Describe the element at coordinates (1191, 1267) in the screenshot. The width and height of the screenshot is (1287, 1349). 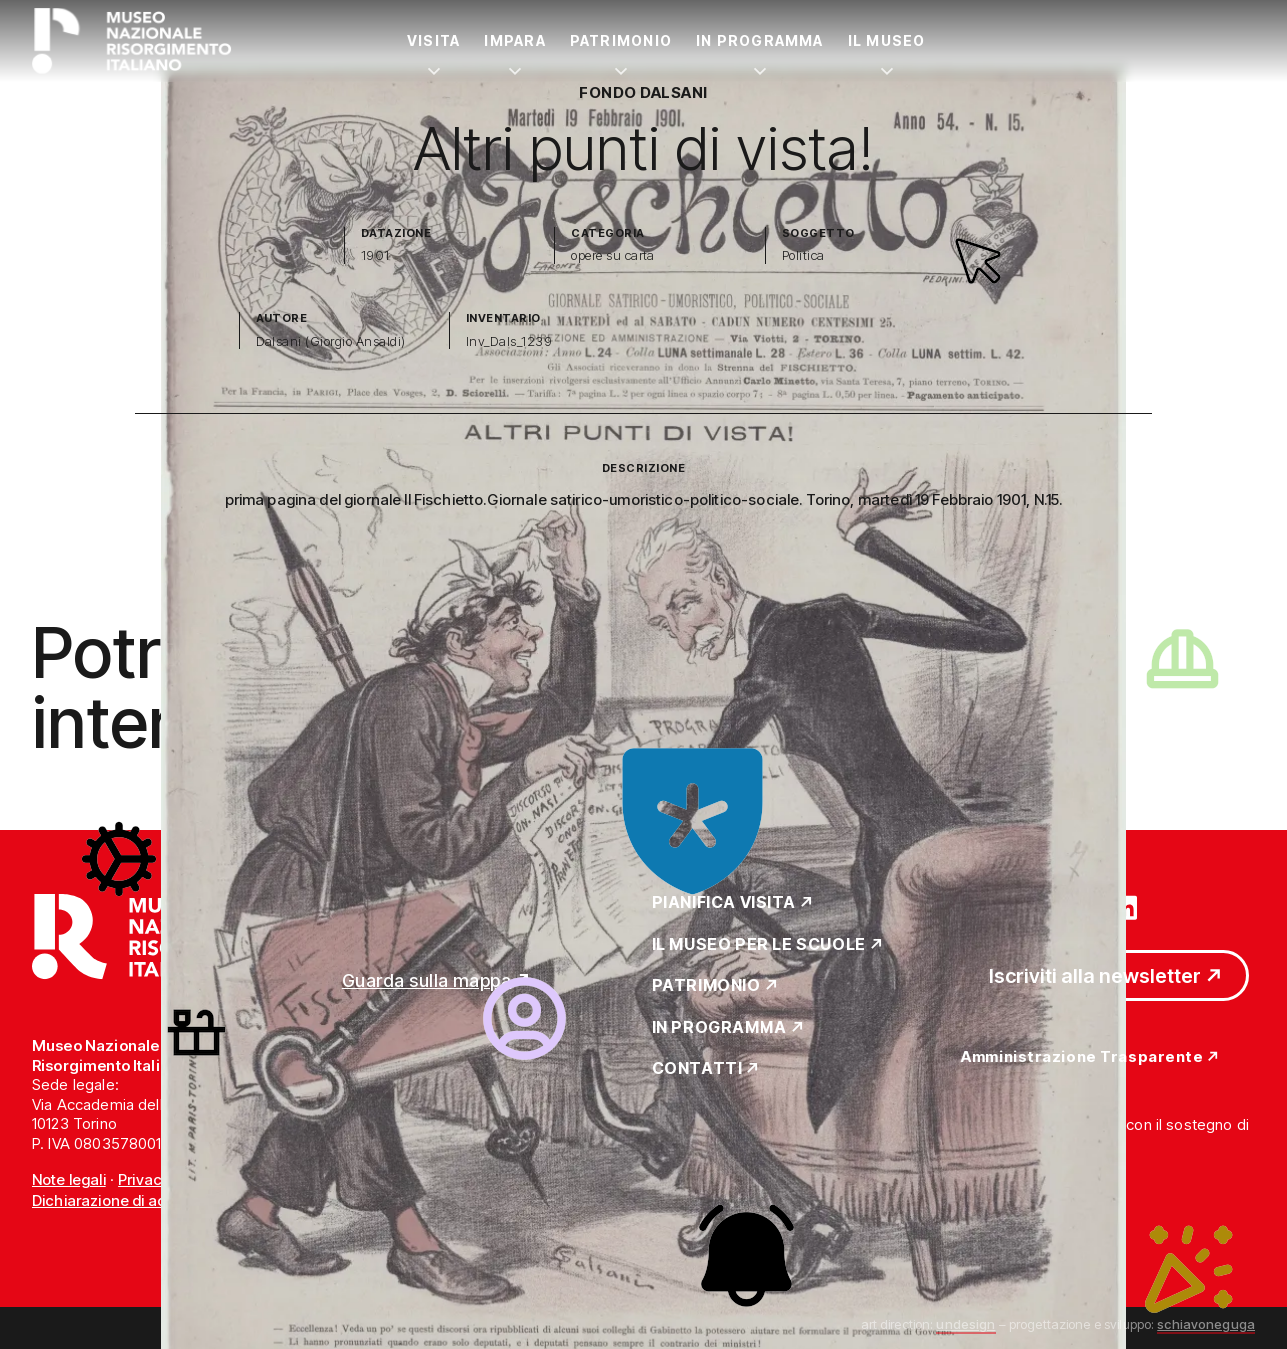
I see `celebration or success notification` at that location.